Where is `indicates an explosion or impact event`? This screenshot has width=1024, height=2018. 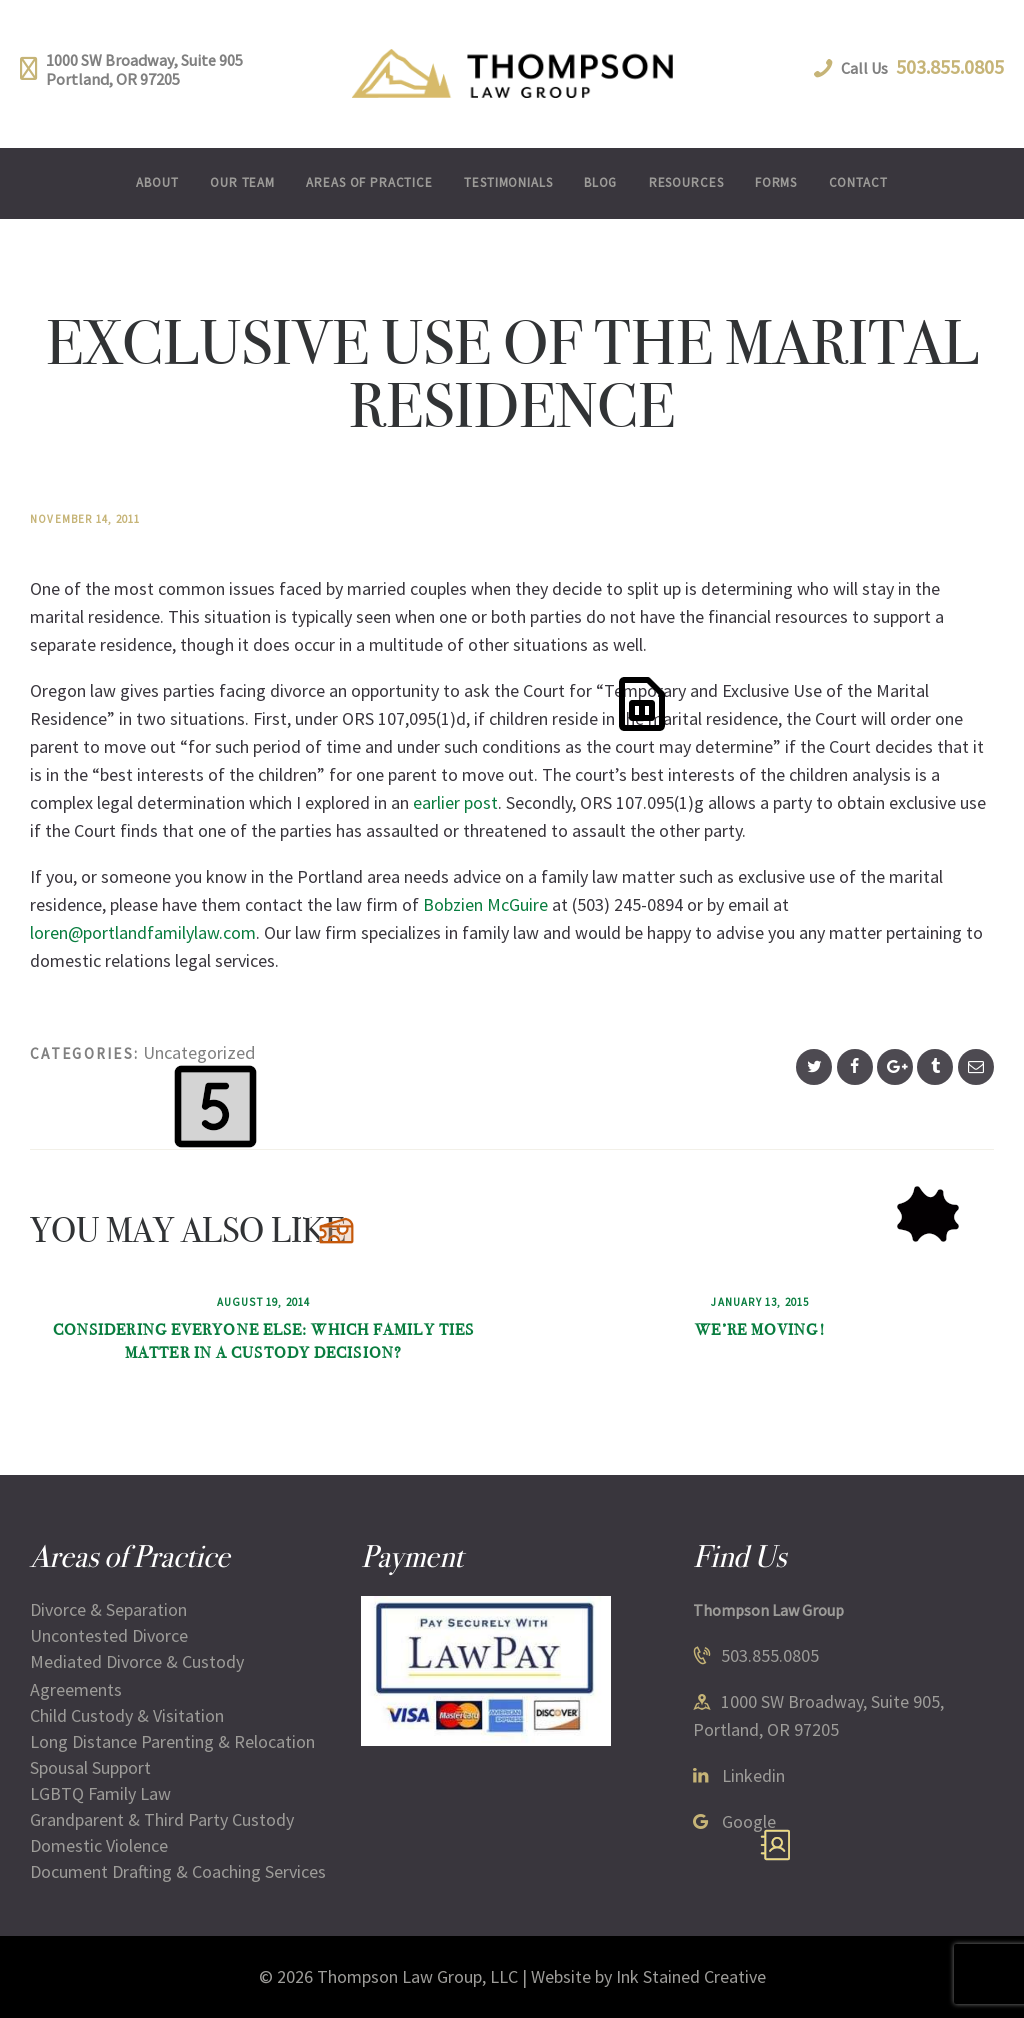
indicates an explosion or impact event is located at coordinates (928, 1214).